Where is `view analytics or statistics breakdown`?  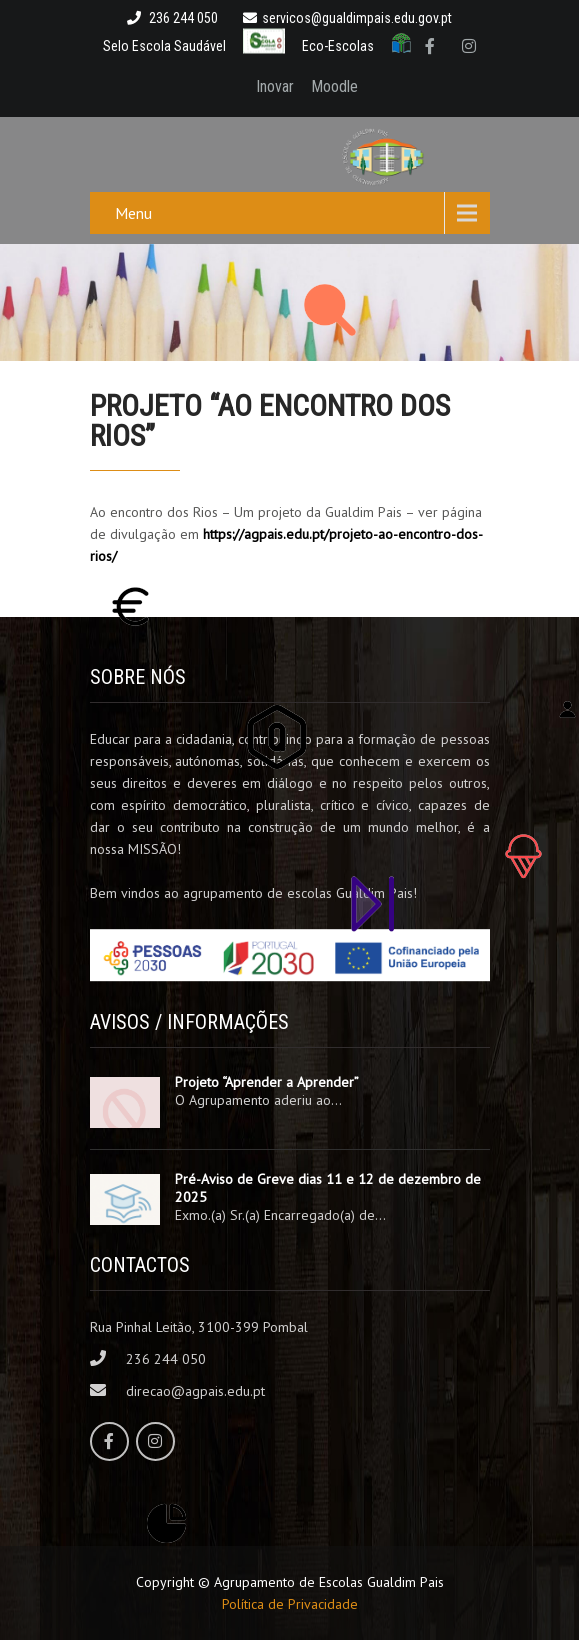 view analytics or statistics breakdown is located at coordinates (166, 1523).